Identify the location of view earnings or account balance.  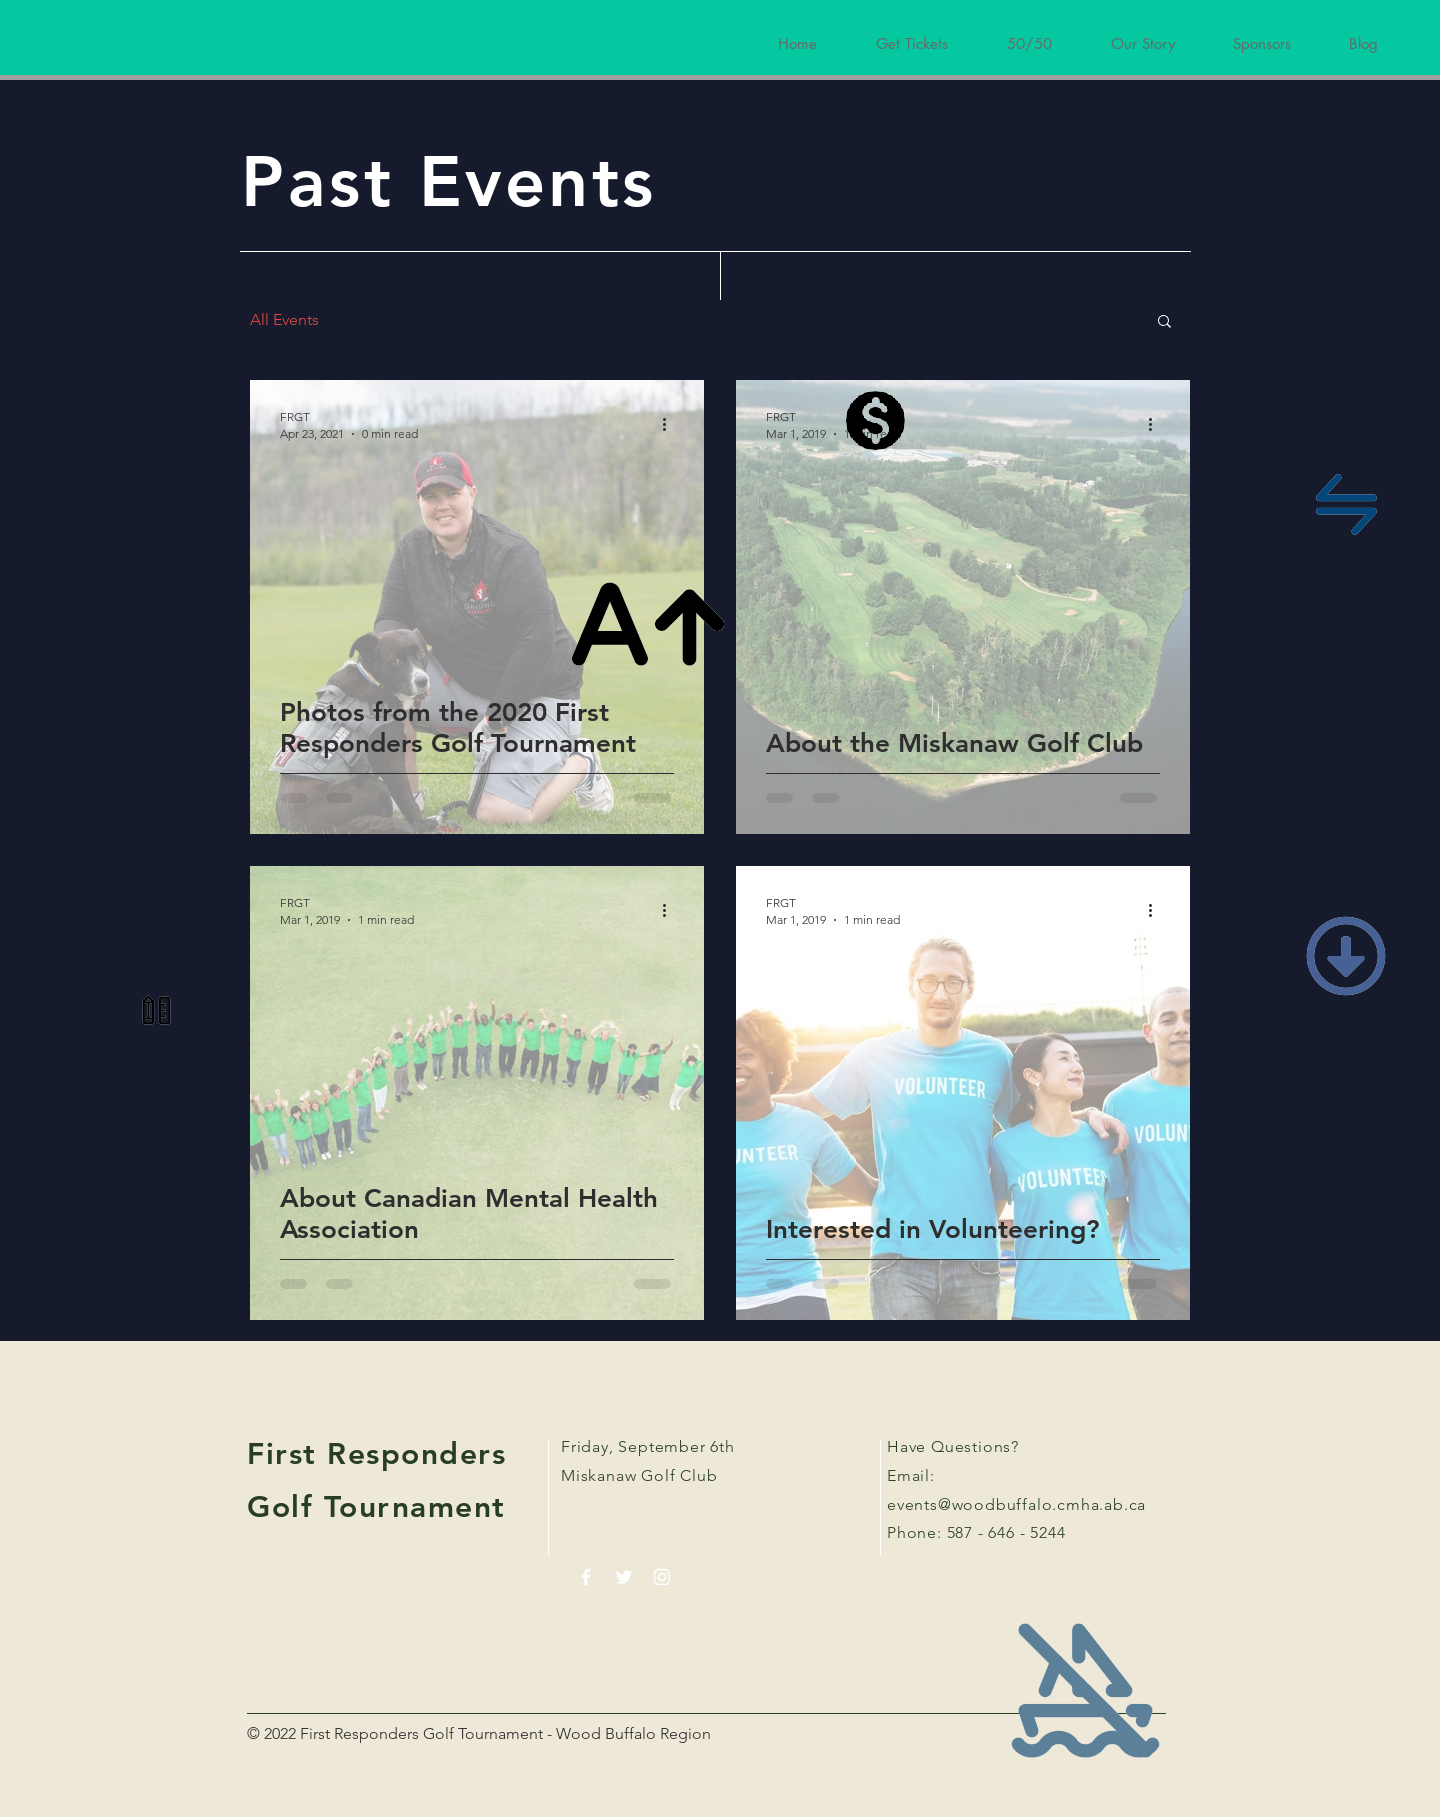
(875, 420).